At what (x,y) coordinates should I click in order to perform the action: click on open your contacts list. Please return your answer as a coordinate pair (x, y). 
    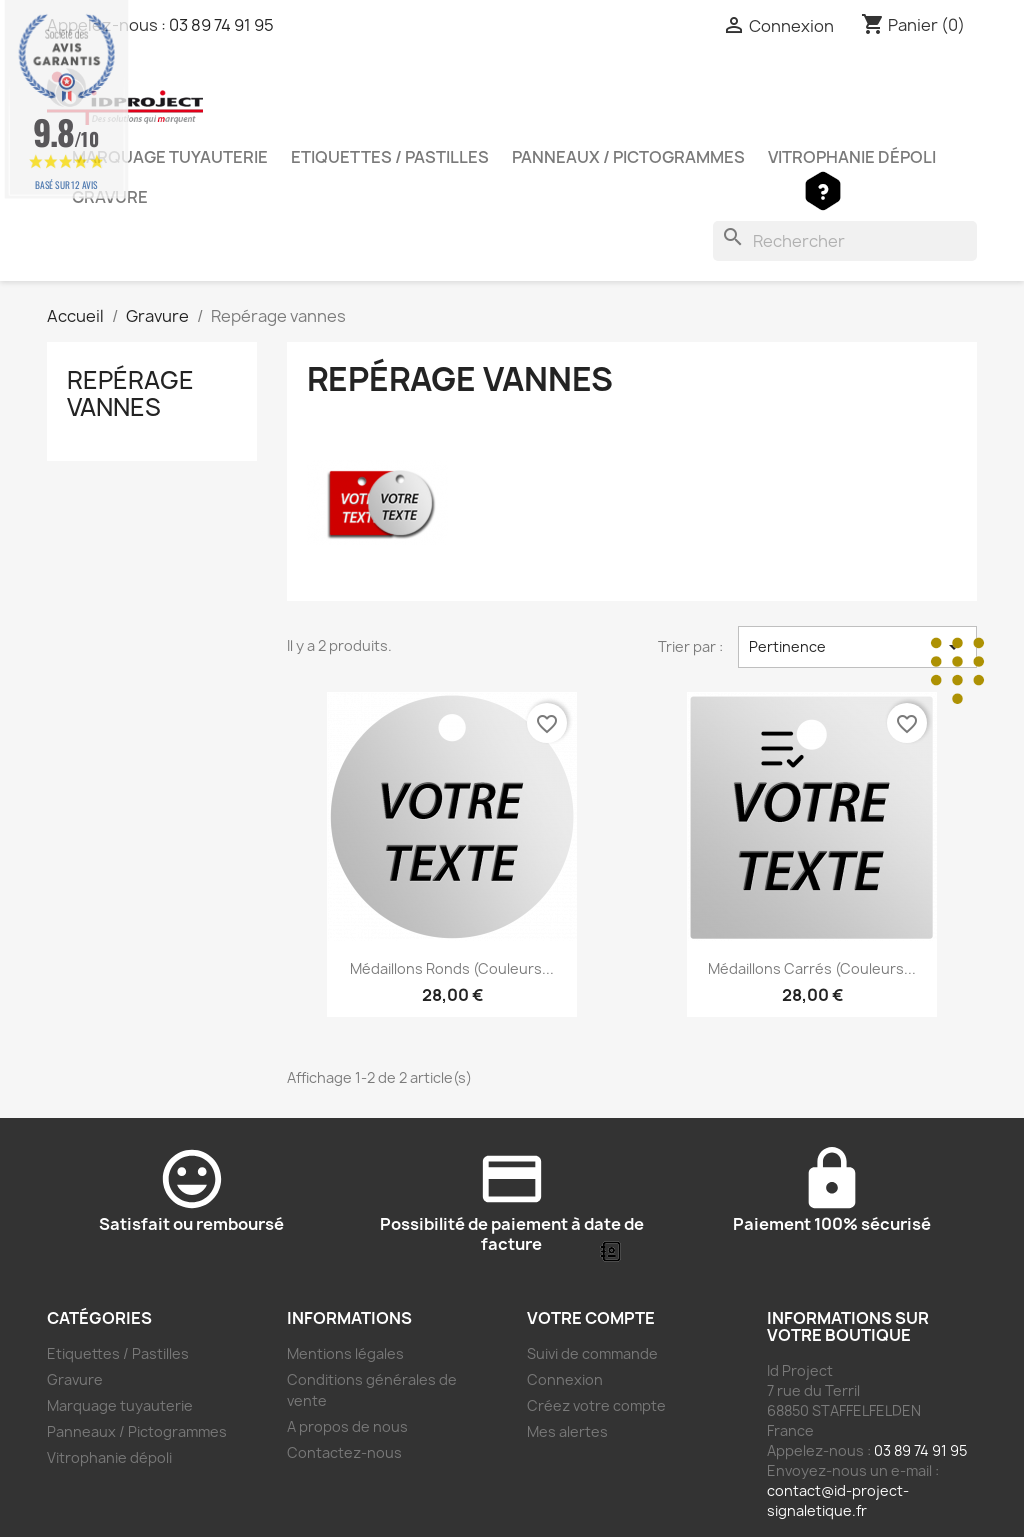
    Looking at the image, I should click on (610, 1251).